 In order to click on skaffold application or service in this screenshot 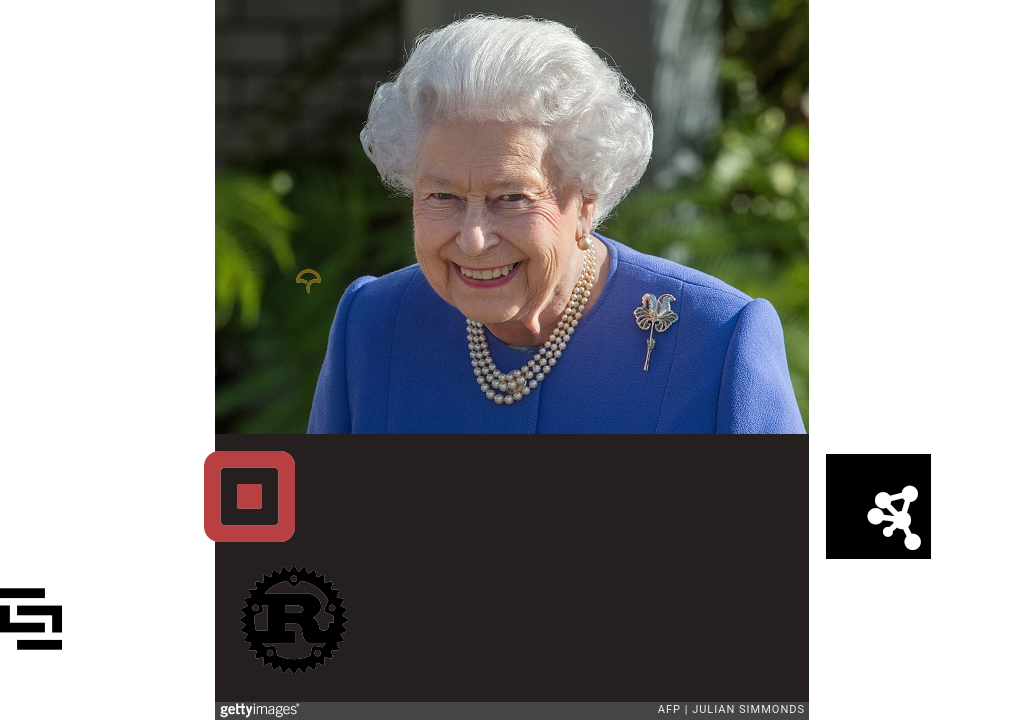, I will do `click(31, 619)`.